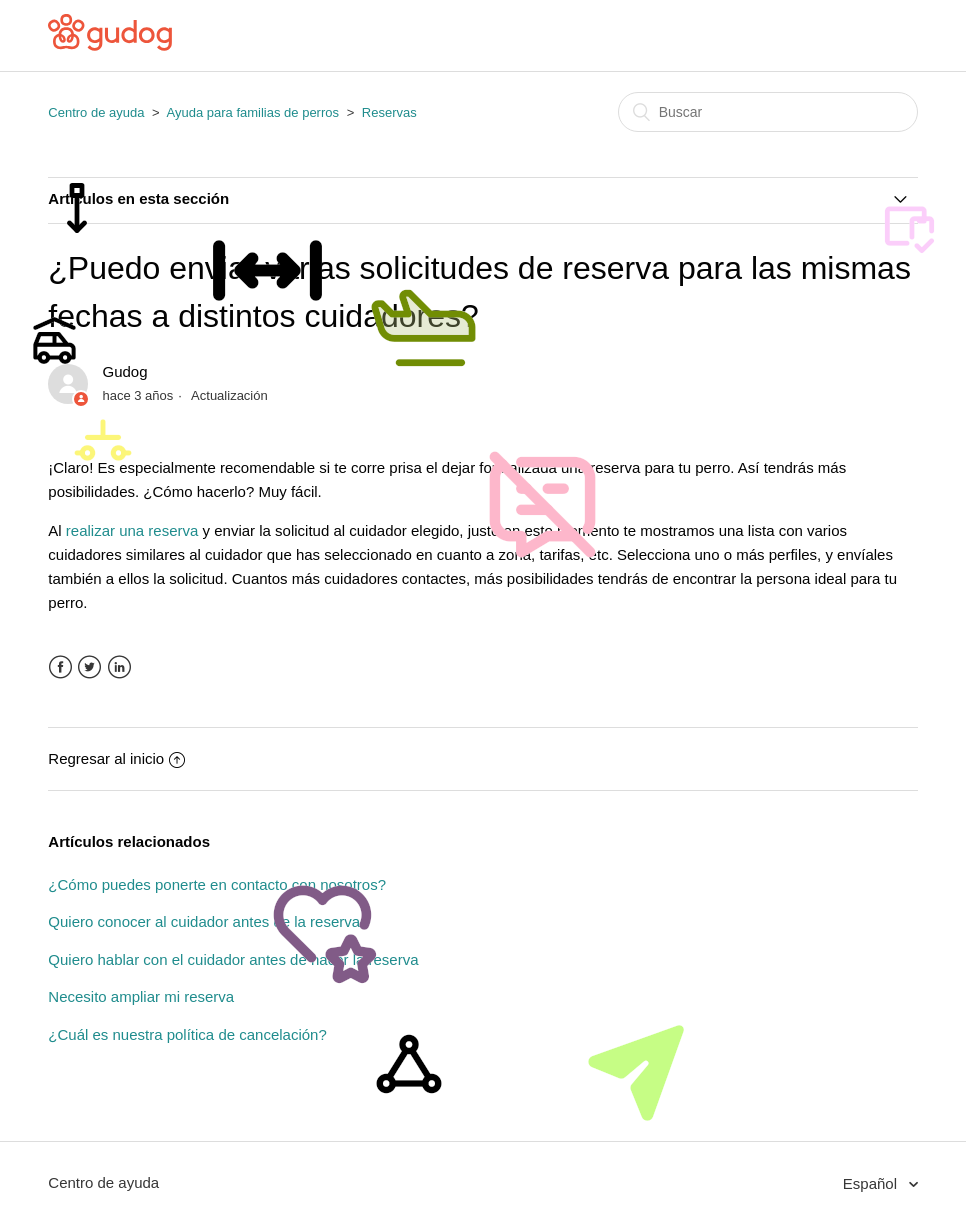  I want to click on messaging is disabled or unavailable, so click(542, 504).